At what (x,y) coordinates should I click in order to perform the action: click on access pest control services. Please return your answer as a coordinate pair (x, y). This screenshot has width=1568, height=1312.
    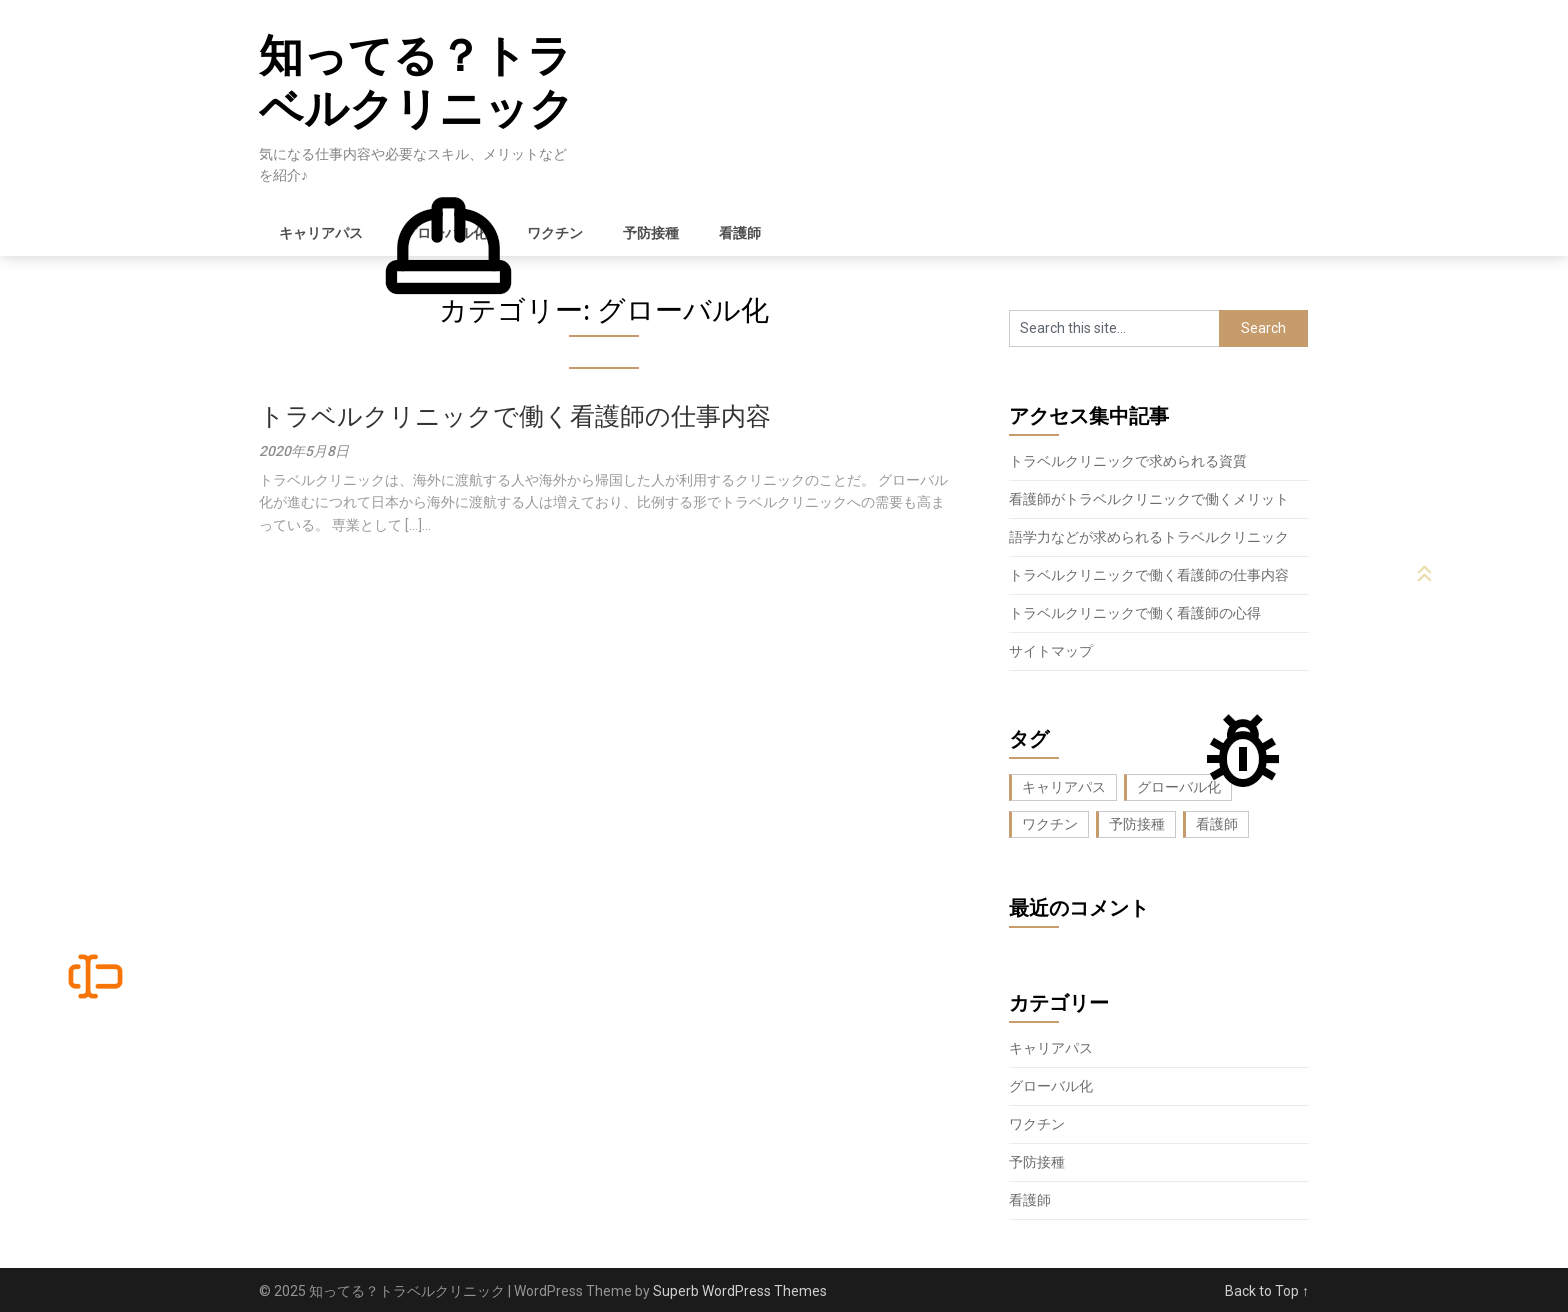
    Looking at the image, I should click on (1243, 751).